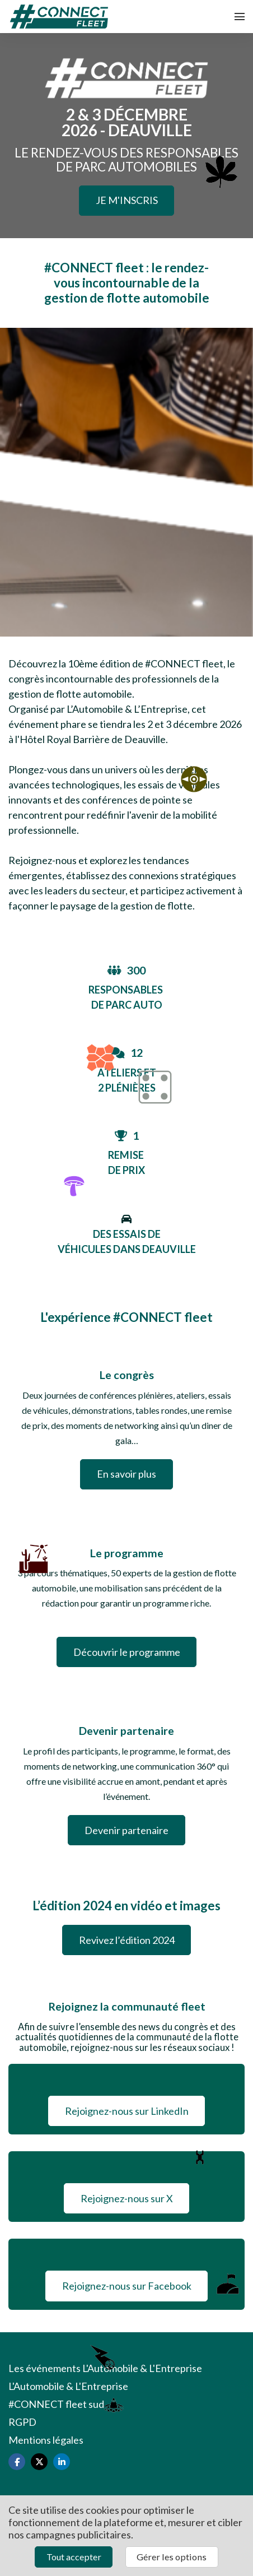 This screenshot has height=2576, width=253. What do you see at coordinates (102, 2357) in the screenshot?
I see `launch a lightning-fast attack or special move` at bounding box center [102, 2357].